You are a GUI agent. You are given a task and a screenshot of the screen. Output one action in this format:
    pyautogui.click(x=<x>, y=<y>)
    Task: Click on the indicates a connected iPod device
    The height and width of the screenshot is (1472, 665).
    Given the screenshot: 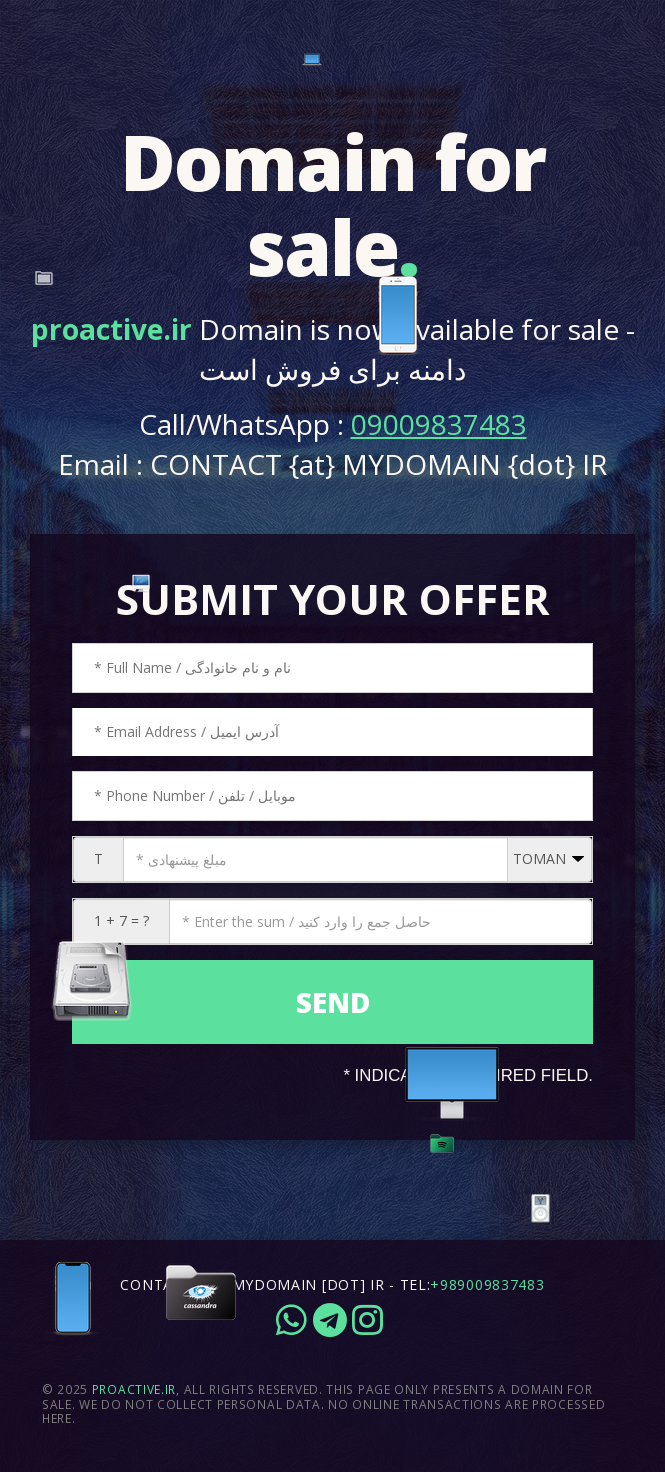 What is the action you would take?
    pyautogui.click(x=540, y=1208)
    